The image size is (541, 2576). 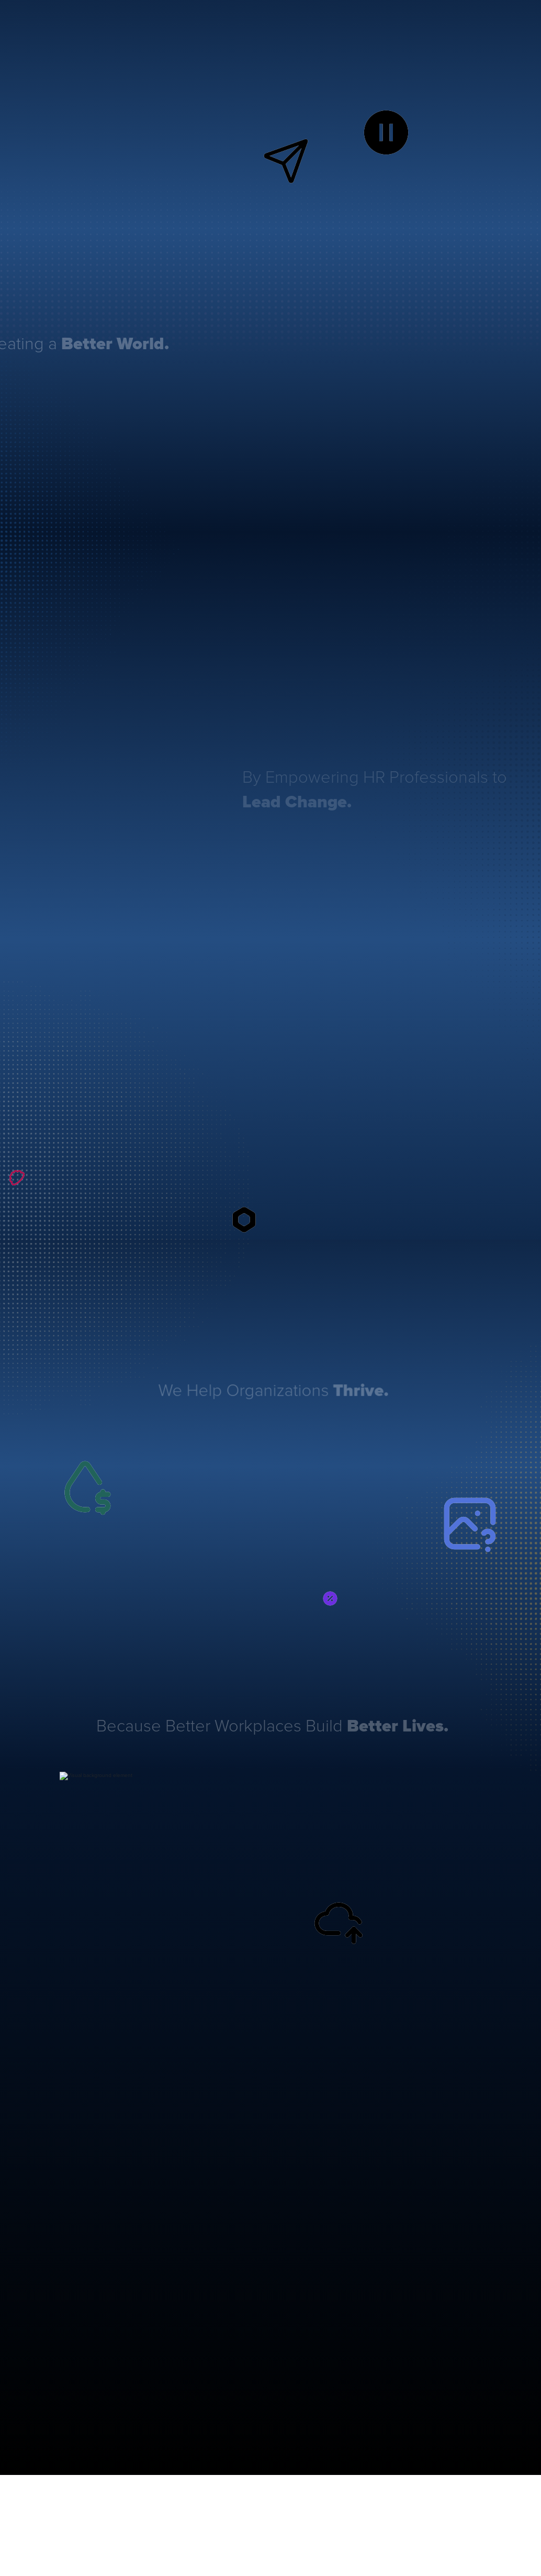 I want to click on browse asian cuisine or dumpling restaurants, so click(x=17, y=1178).